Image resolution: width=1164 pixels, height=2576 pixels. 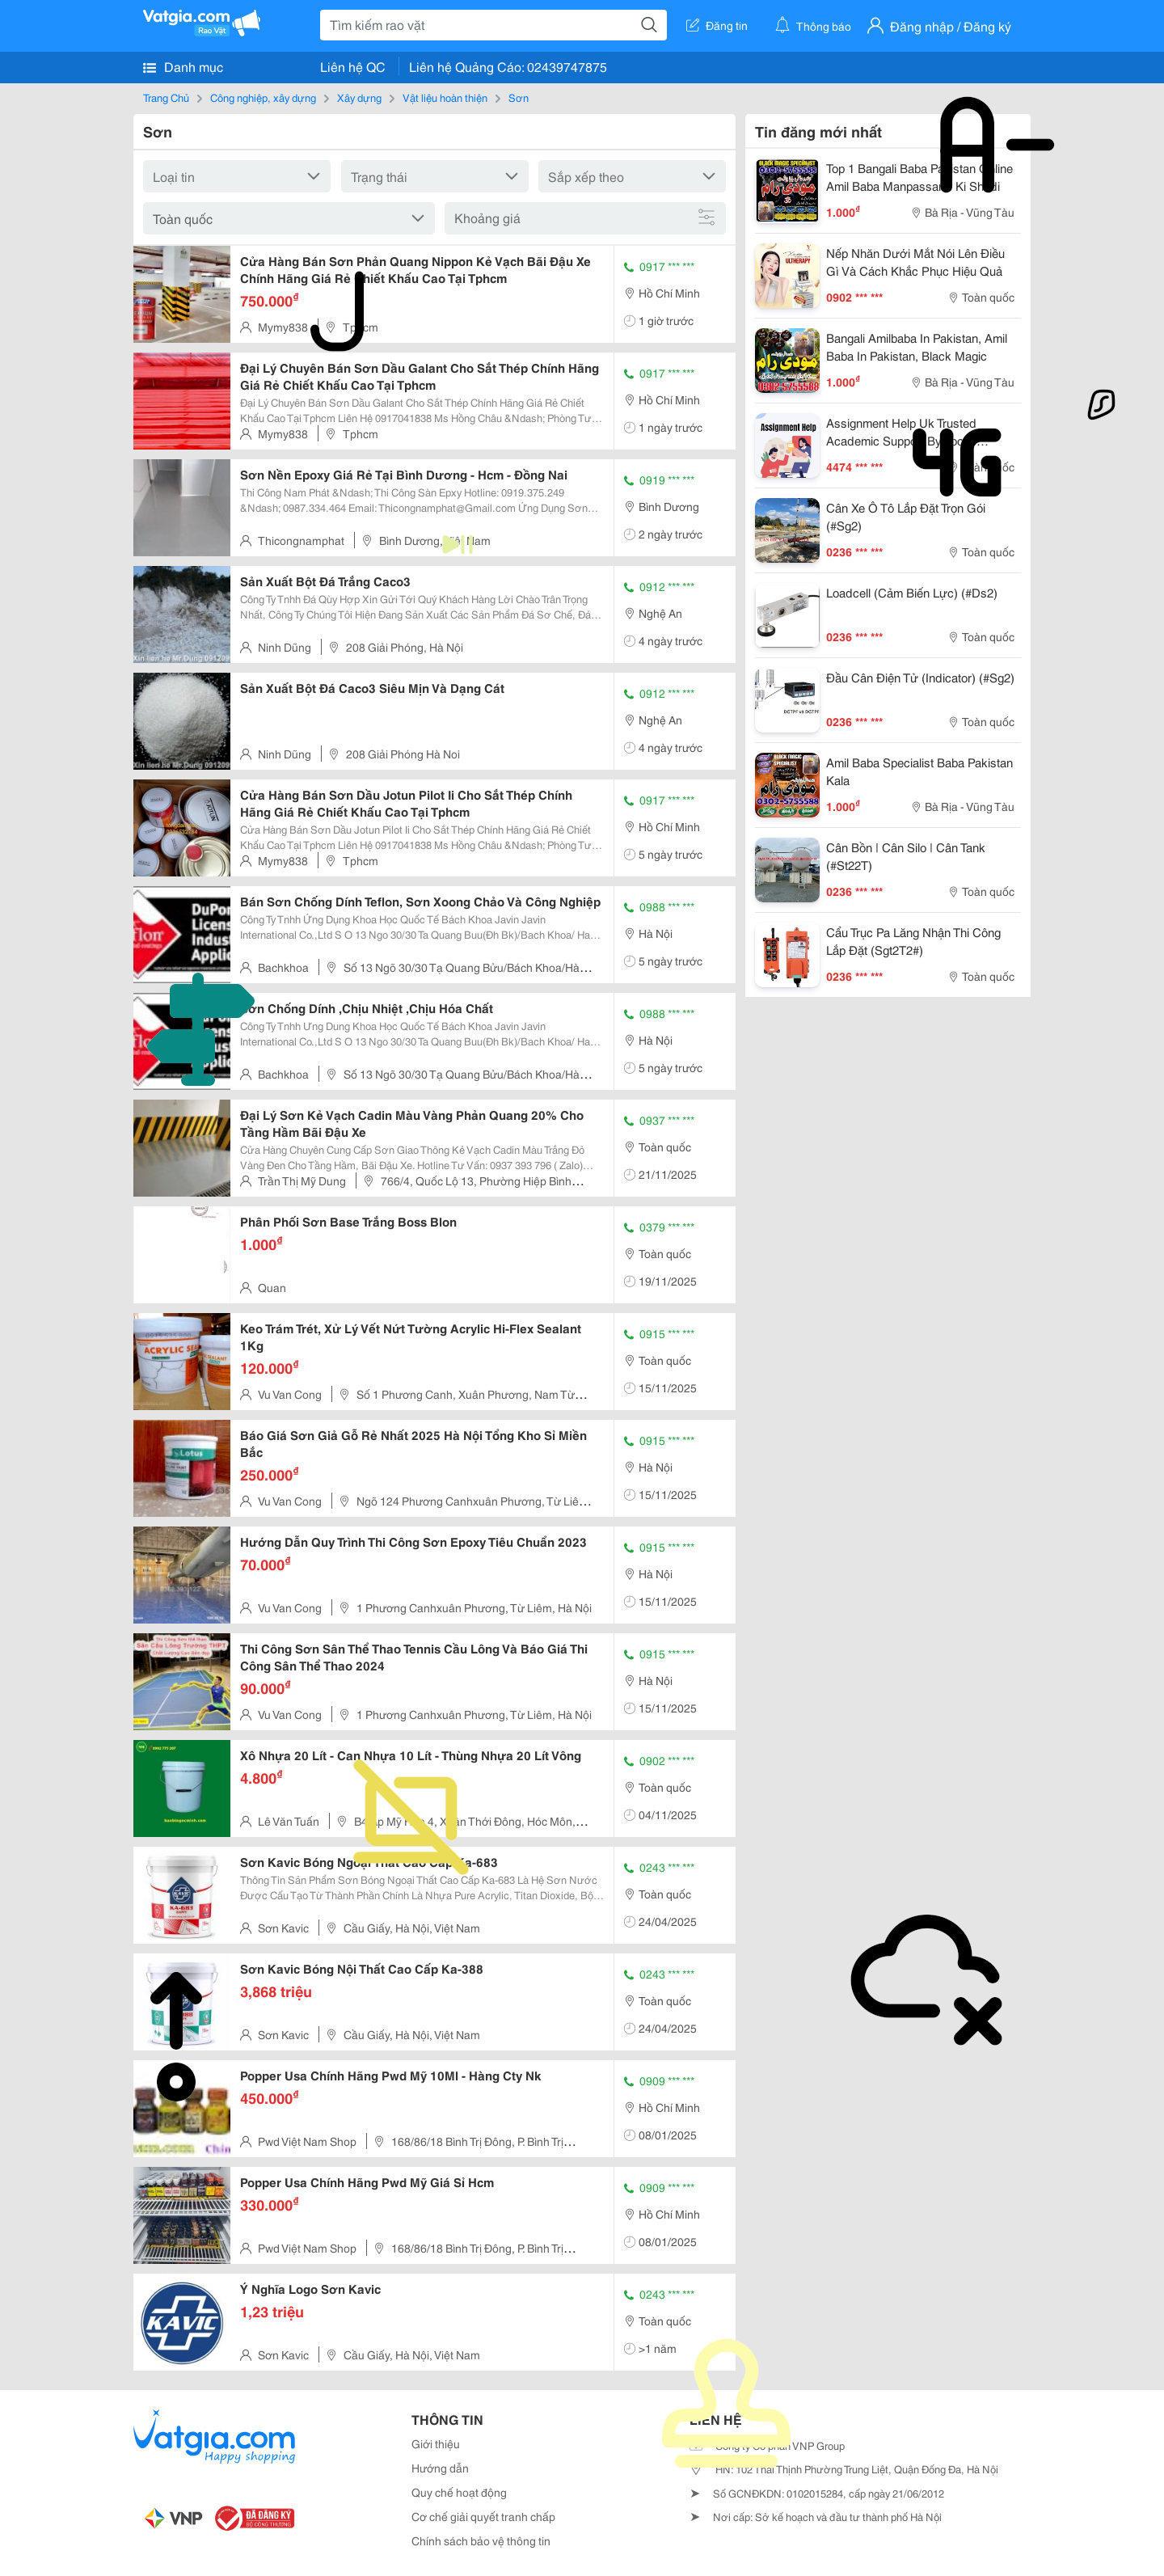 I want to click on toggle between play and pause for media playback, so click(x=458, y=543).